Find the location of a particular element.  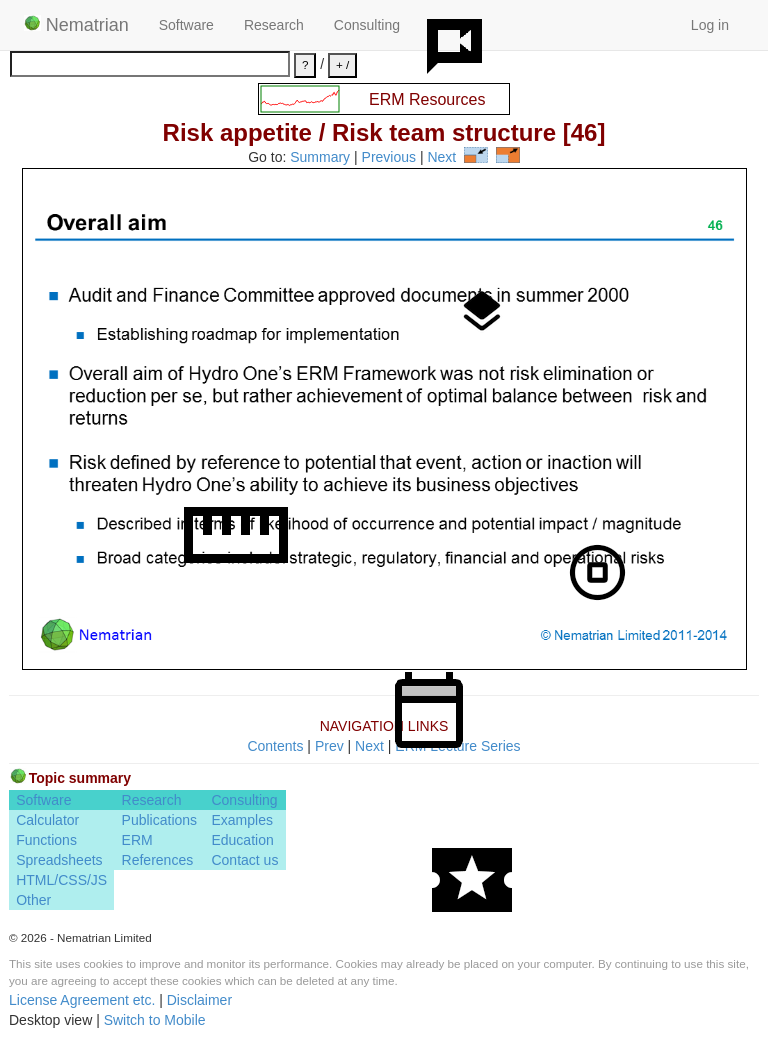

access ruler or measurement tool is located at coordinates (236, 535).